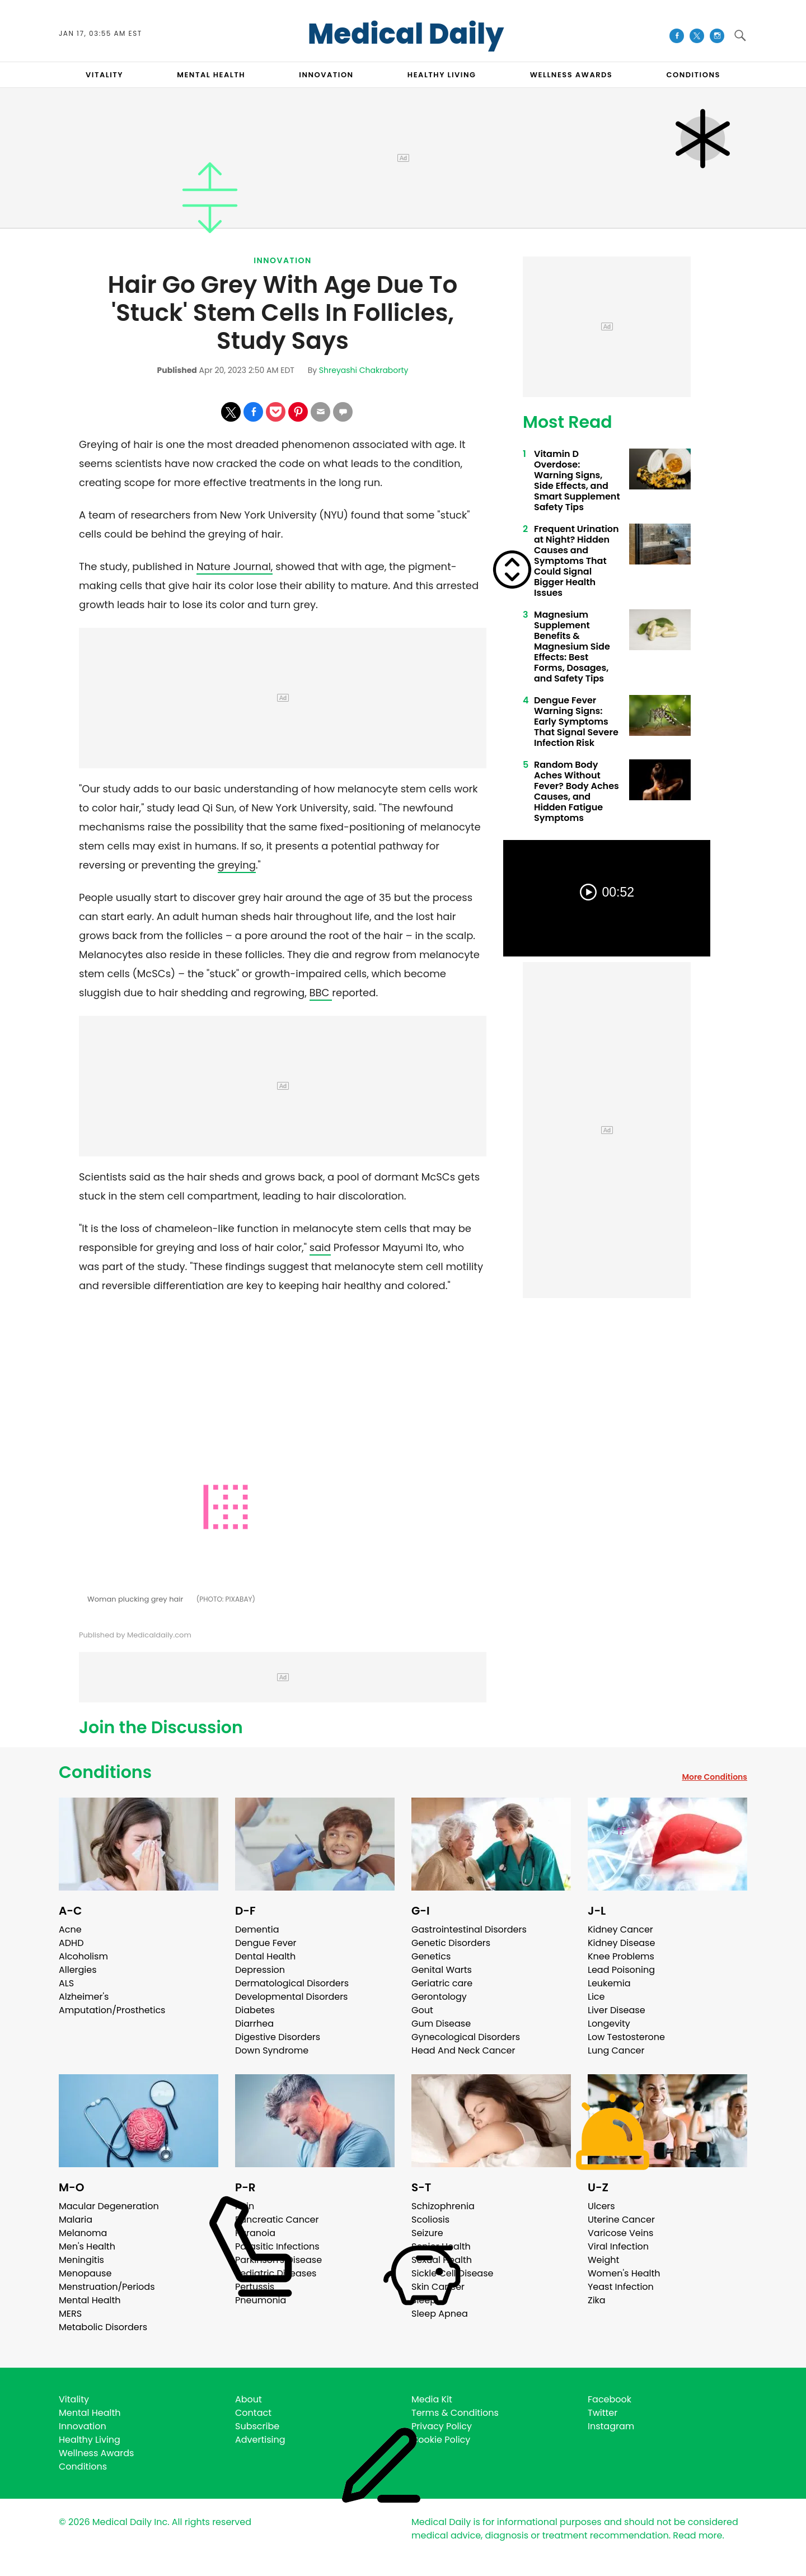  What do you see at coordinates (512, 570) in the screenshot?
I see `expand or collapse a section` at bounding box center [512, 570].